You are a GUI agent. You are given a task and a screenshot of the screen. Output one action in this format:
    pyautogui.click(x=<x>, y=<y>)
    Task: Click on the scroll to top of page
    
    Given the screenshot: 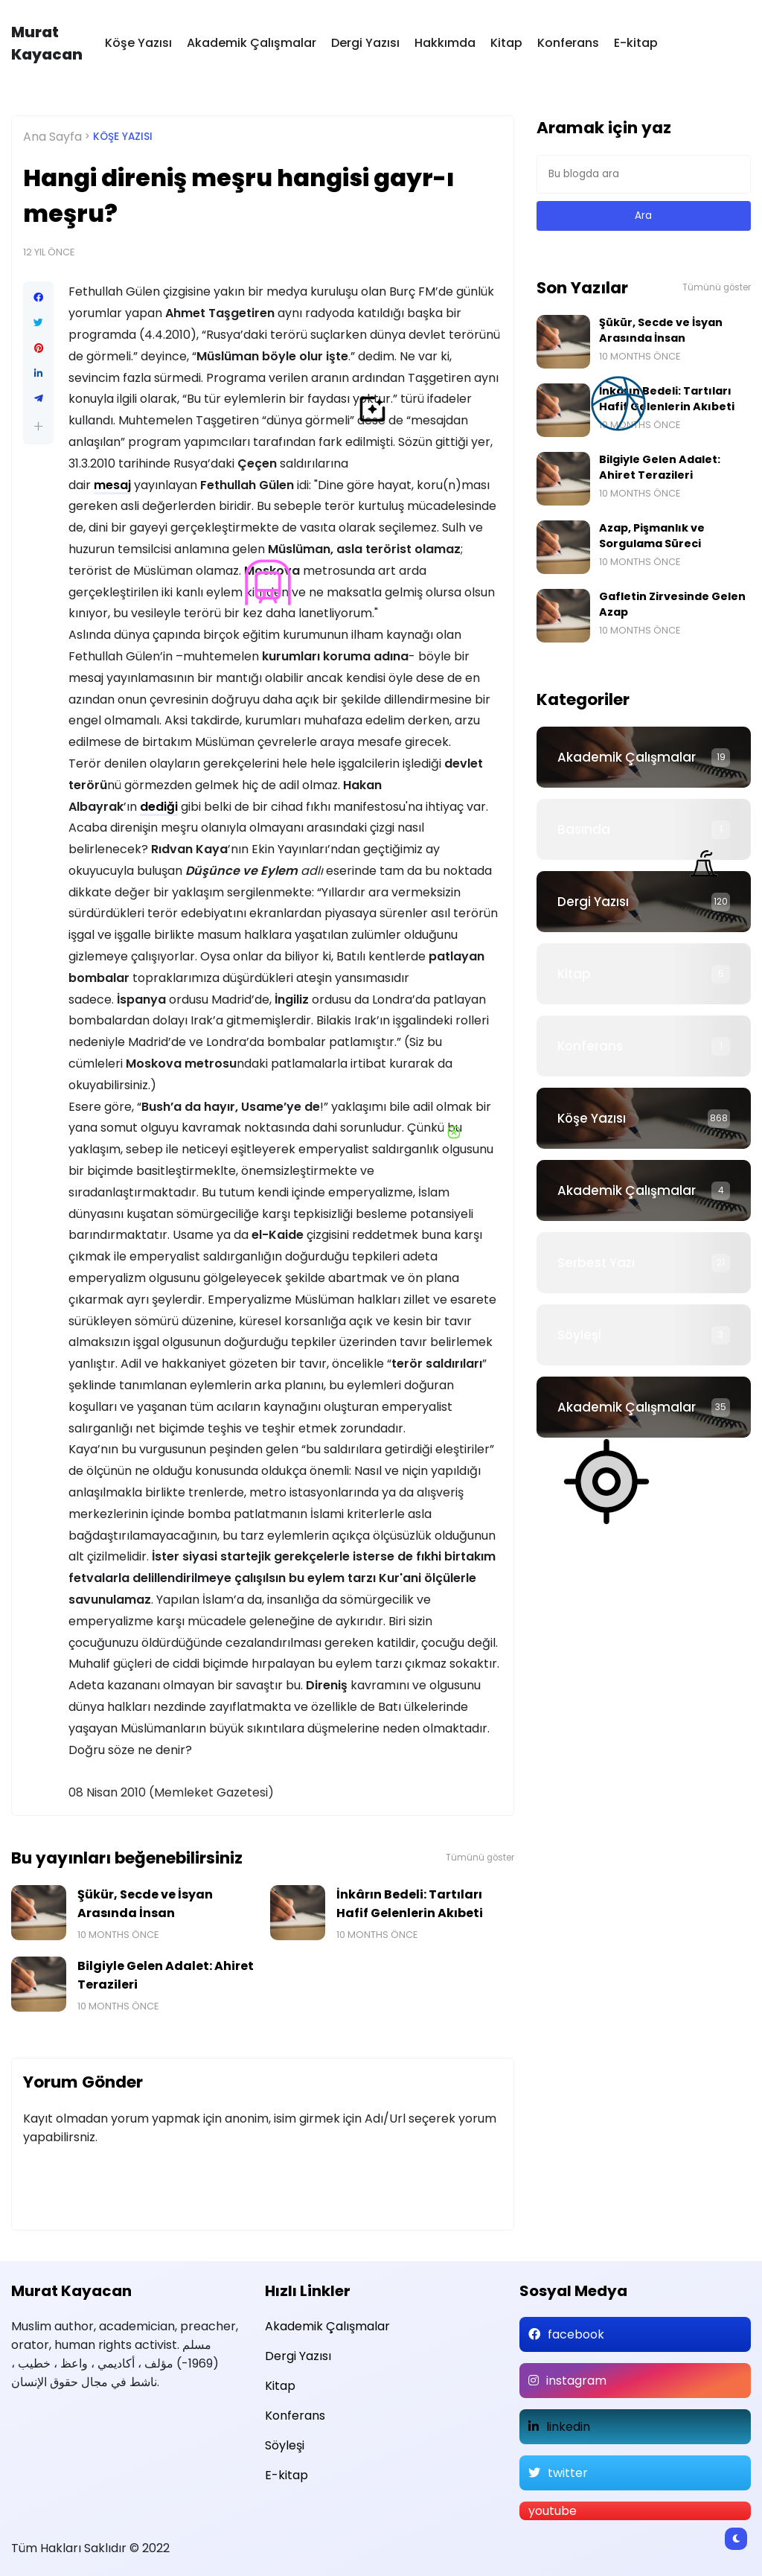 What is the action you would take?
    pyautogui.click(x=454, y=1132)
    